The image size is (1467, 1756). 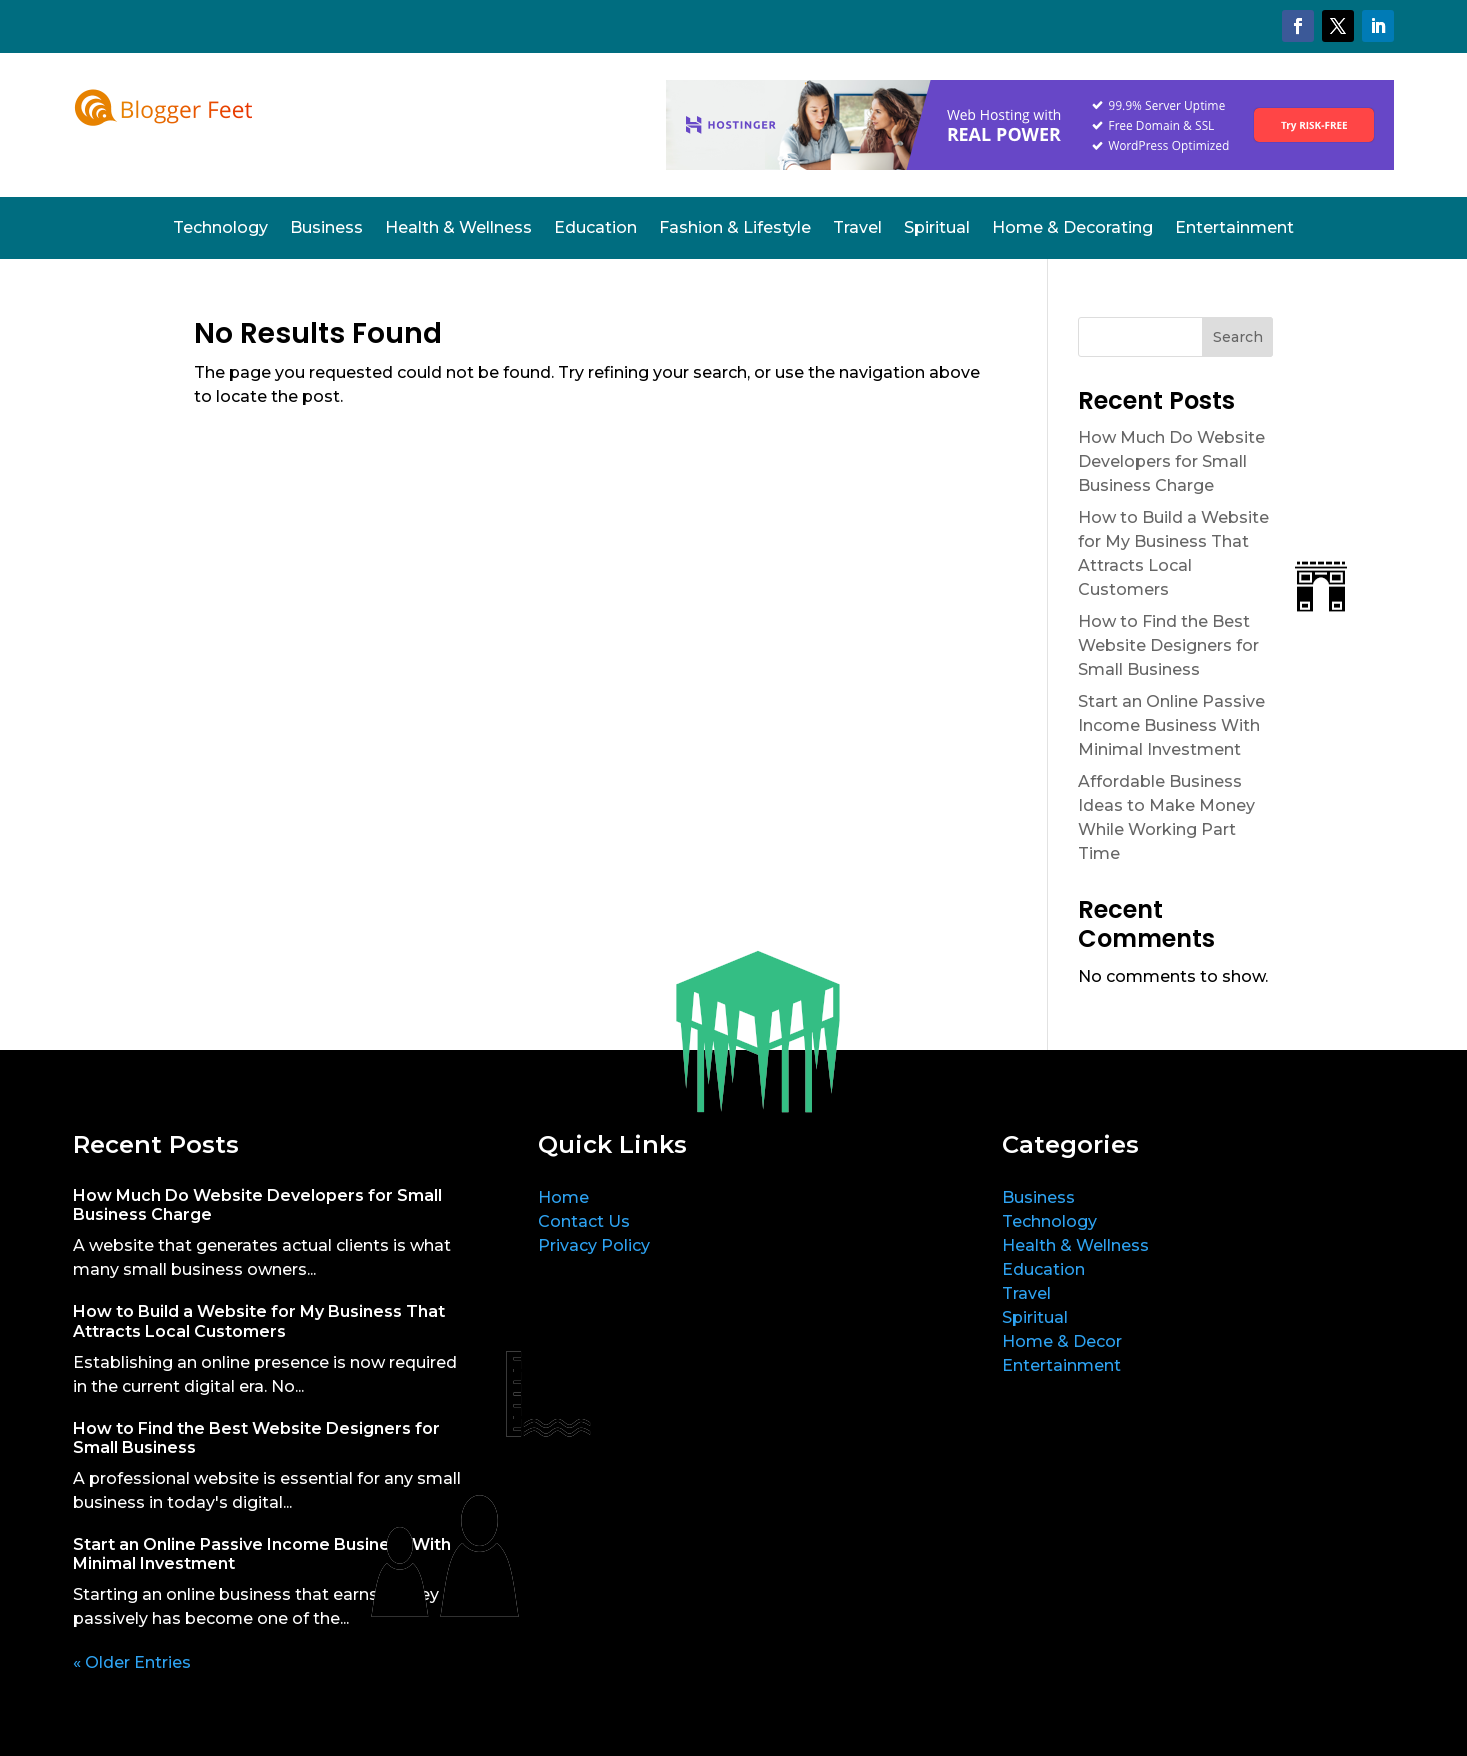 What do you see at coordinates (445, 1556) in the screenshot?
I see `view age-appropriate content settings` at bounding box center [445, 1556].